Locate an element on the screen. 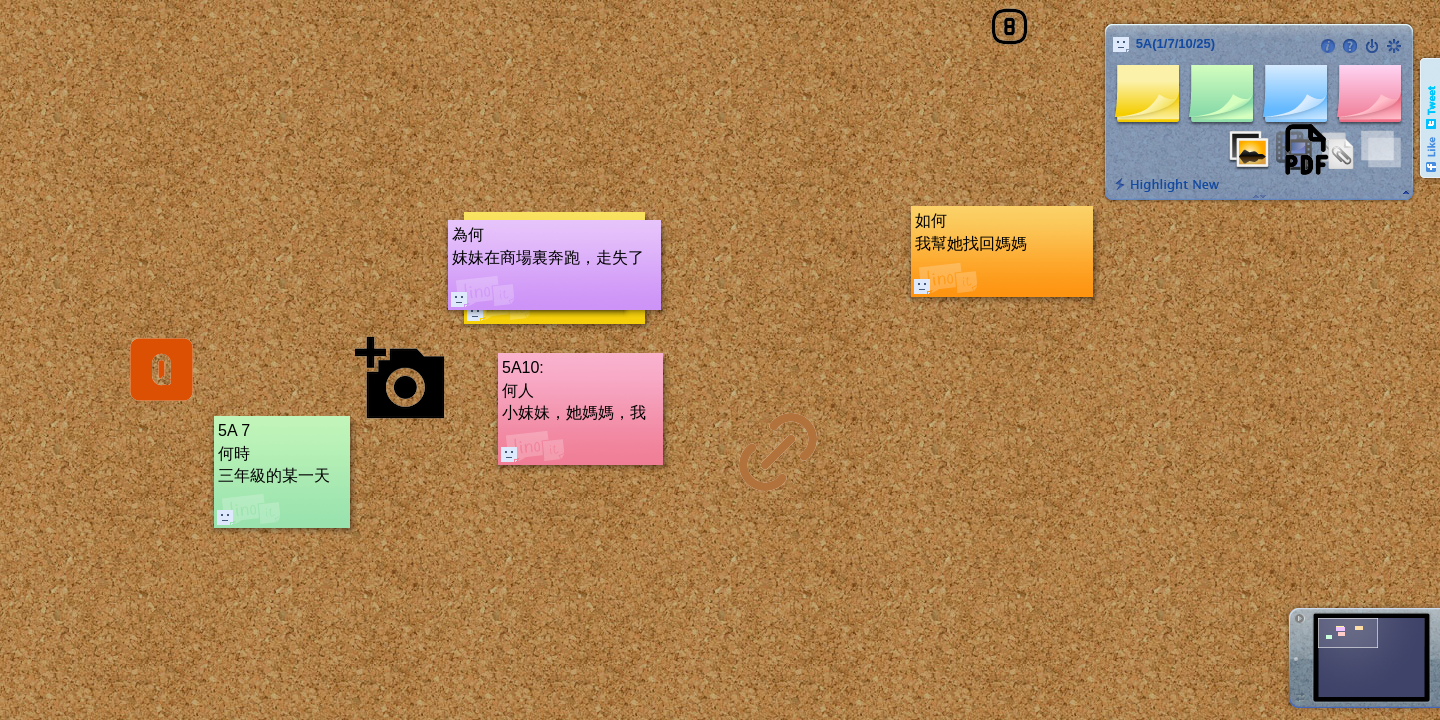 The width and height of the screenshot is (1440, 720). copy or share a link is located at coordinates (778, 452).